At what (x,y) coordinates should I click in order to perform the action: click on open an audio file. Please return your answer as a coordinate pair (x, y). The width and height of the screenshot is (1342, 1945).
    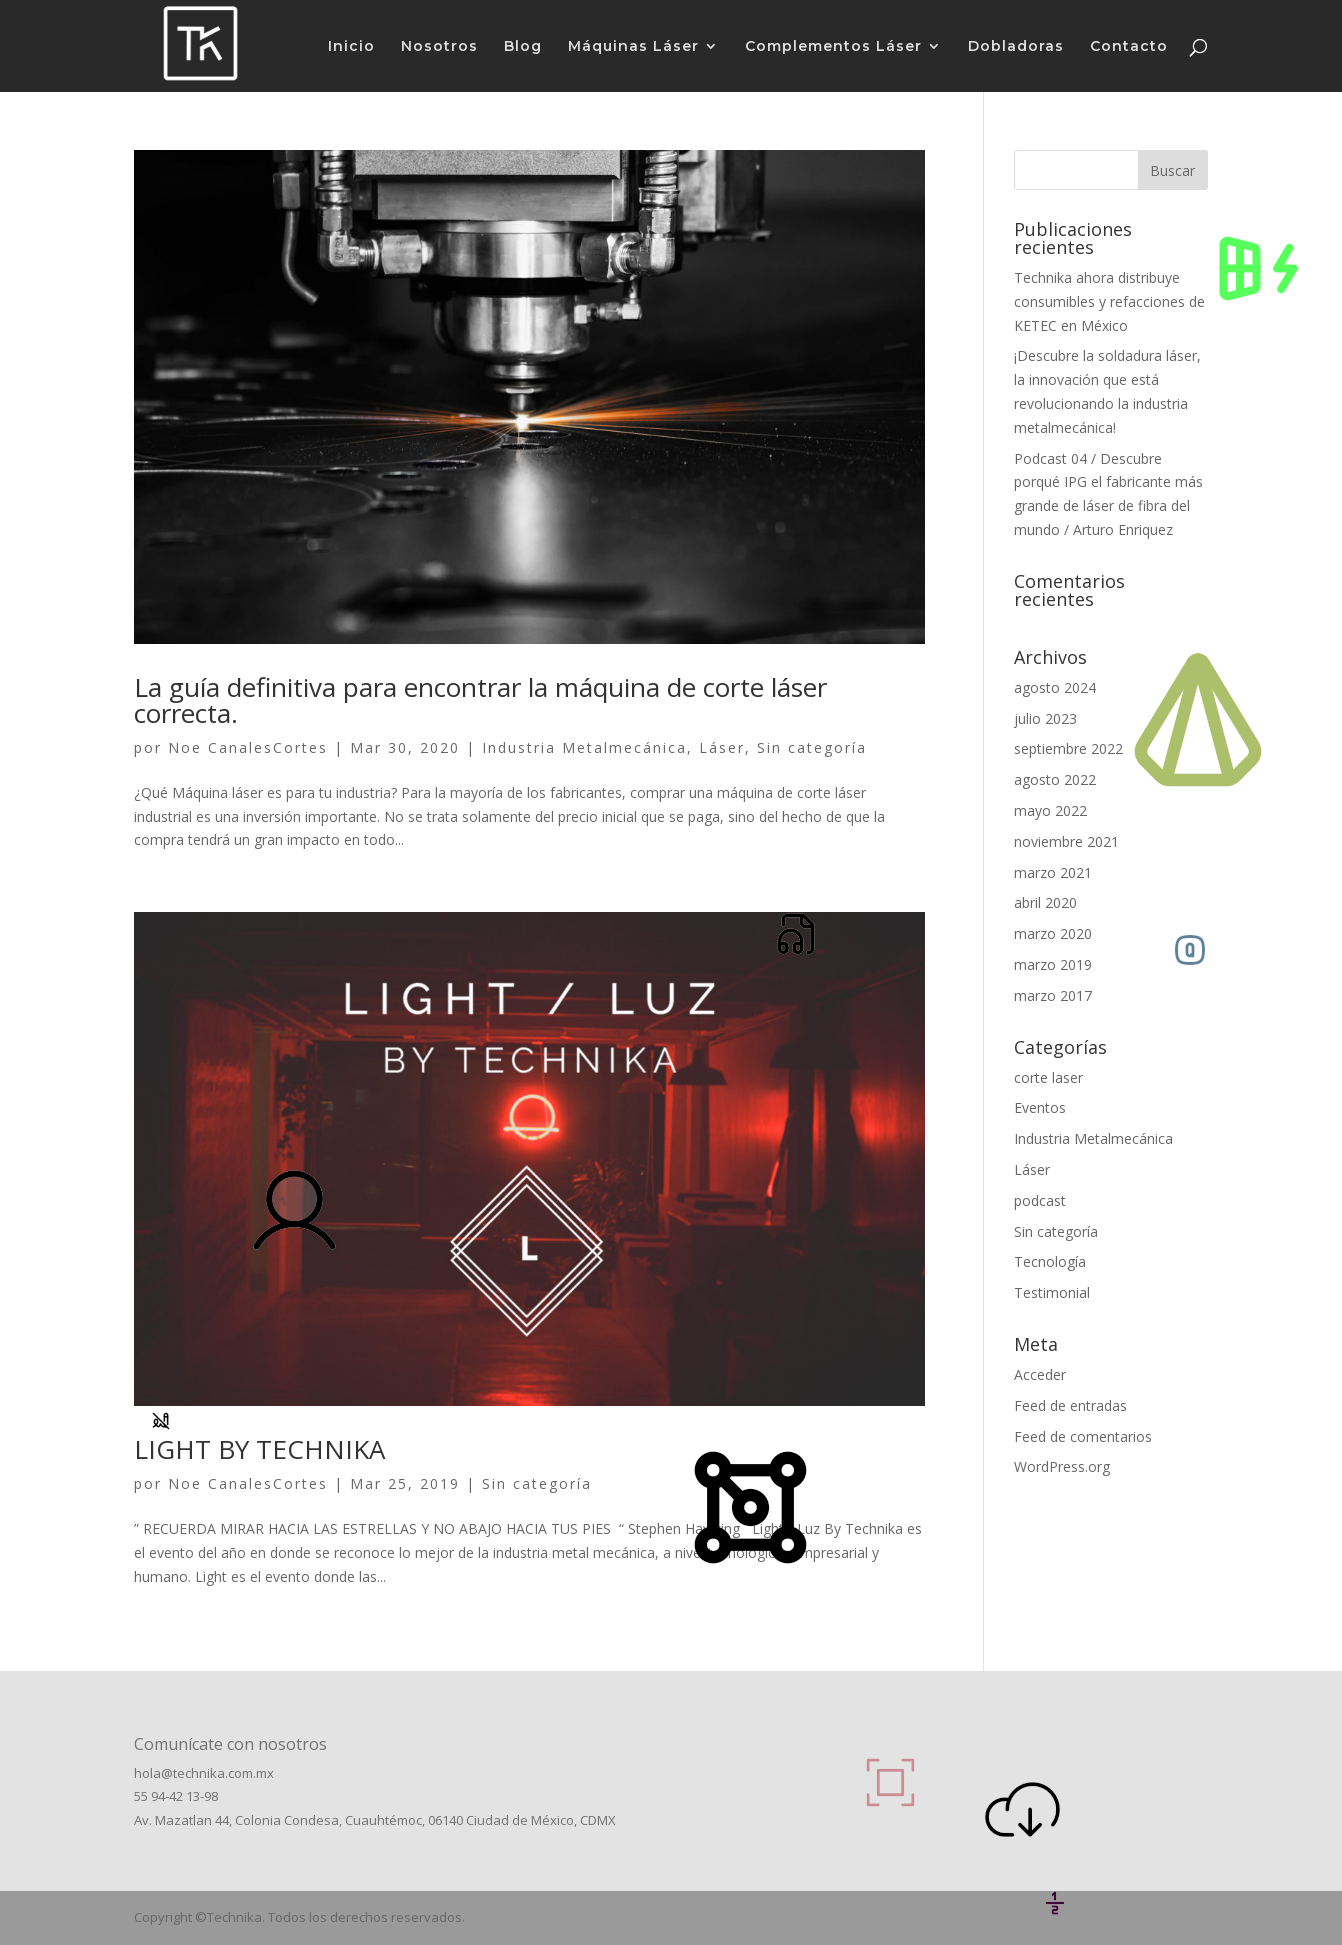
    Looking at the image, I should click on (798, 934).